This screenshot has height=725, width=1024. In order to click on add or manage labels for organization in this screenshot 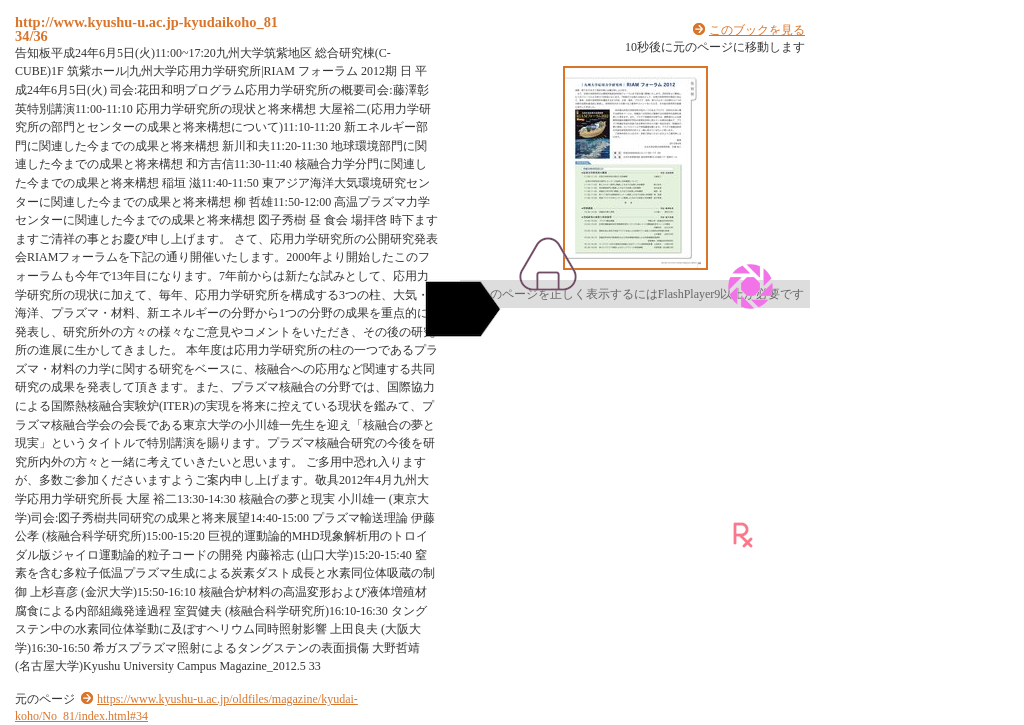, I will do `click(461, 309)`.